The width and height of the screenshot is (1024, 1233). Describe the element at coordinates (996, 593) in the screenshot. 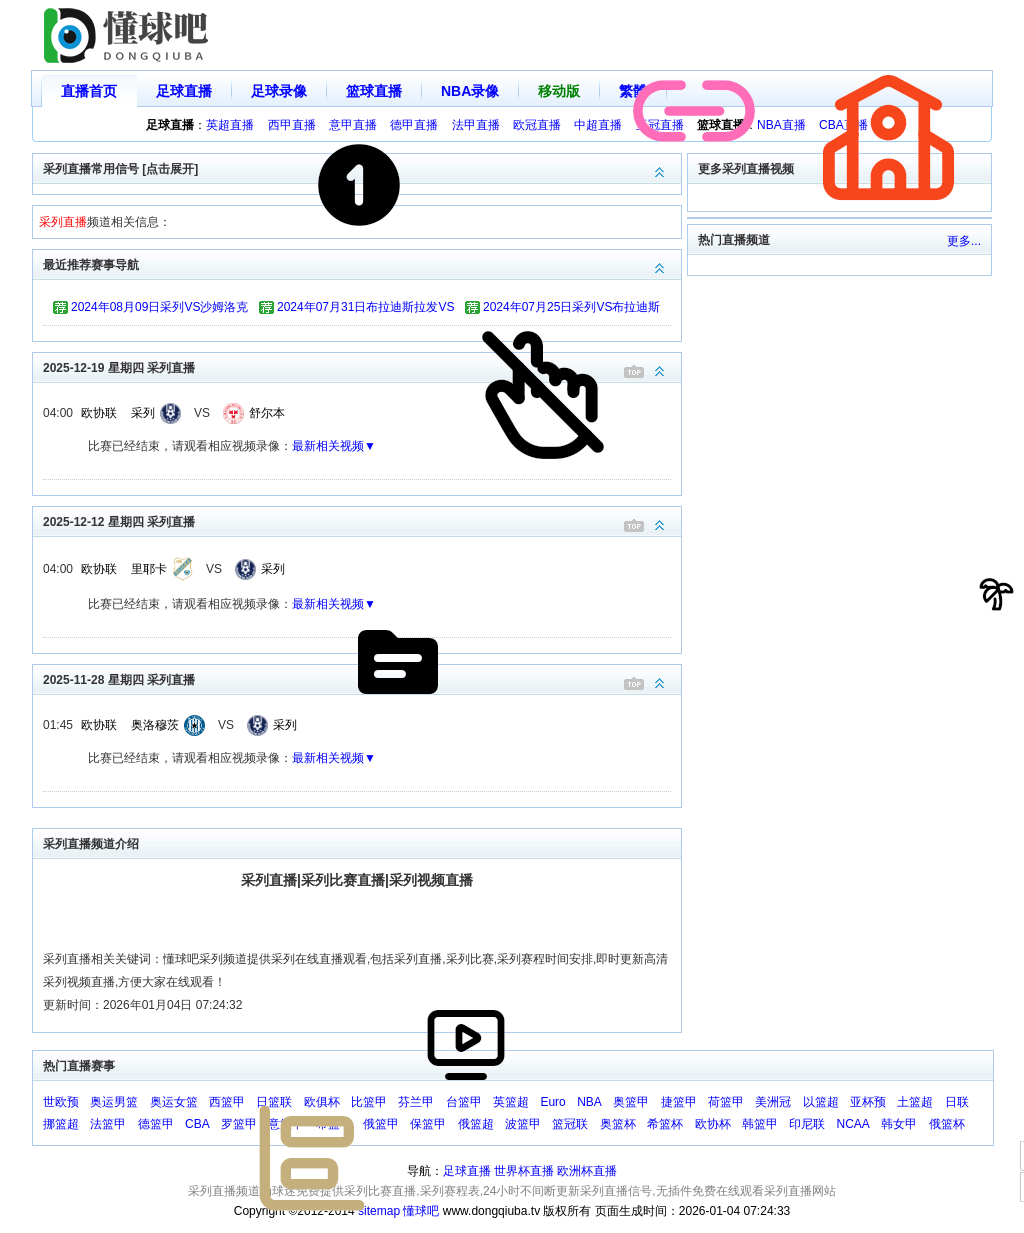

I see `browse tropical or beach vacation destinations` at that location.